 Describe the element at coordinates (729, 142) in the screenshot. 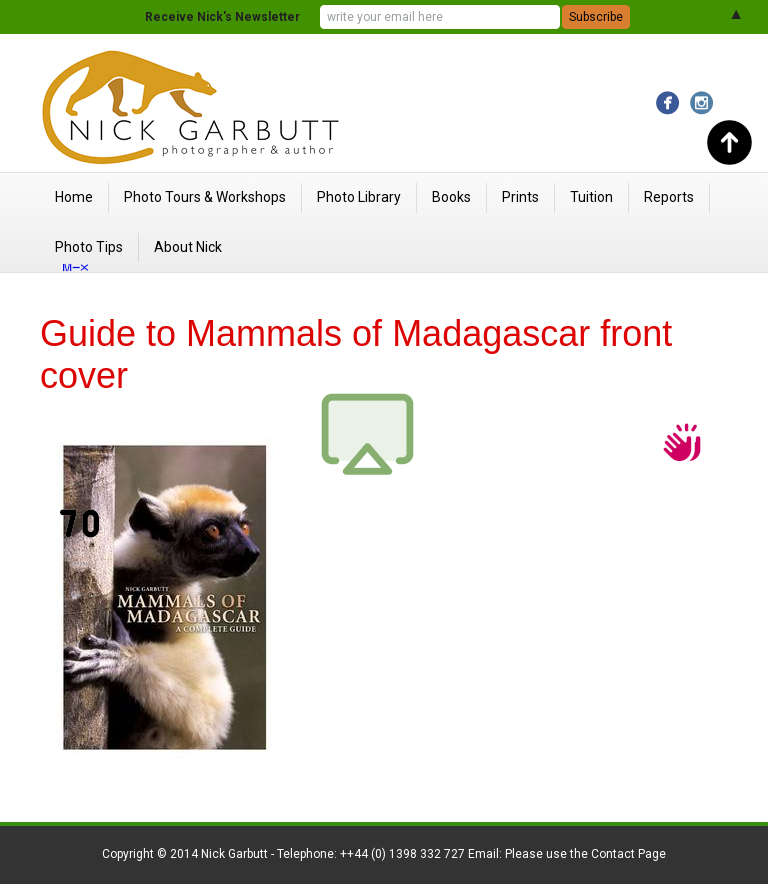

I see `upload a file or content` at that location.